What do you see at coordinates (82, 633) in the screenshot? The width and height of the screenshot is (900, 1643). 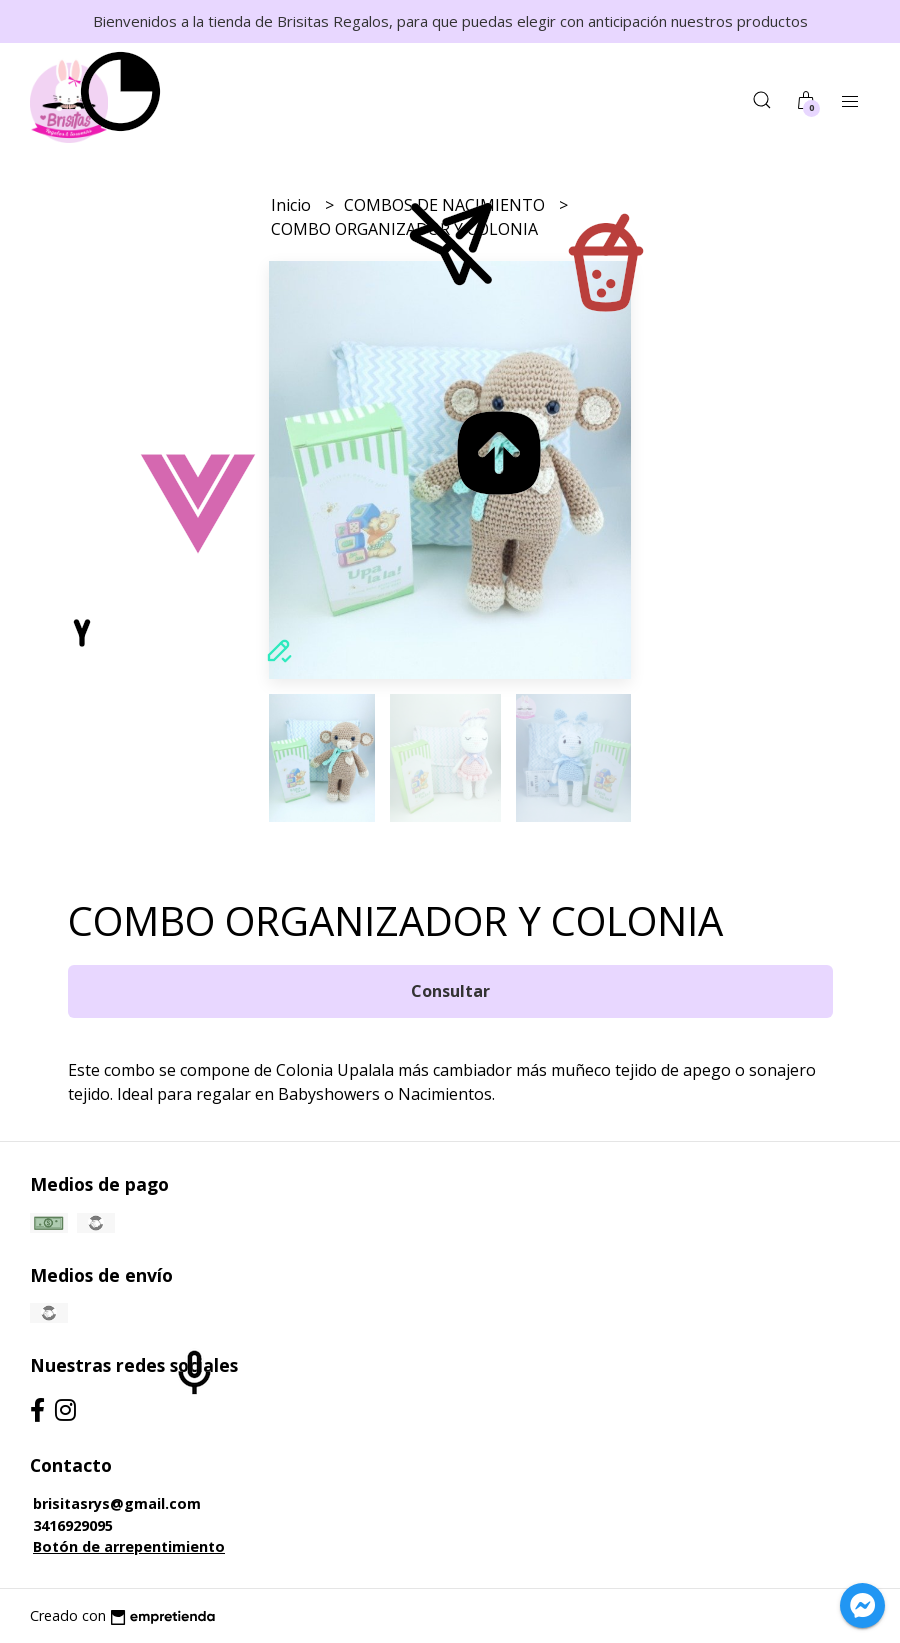 I see `indicates a "Y" label or category marker` at bounding box center [82, 633].